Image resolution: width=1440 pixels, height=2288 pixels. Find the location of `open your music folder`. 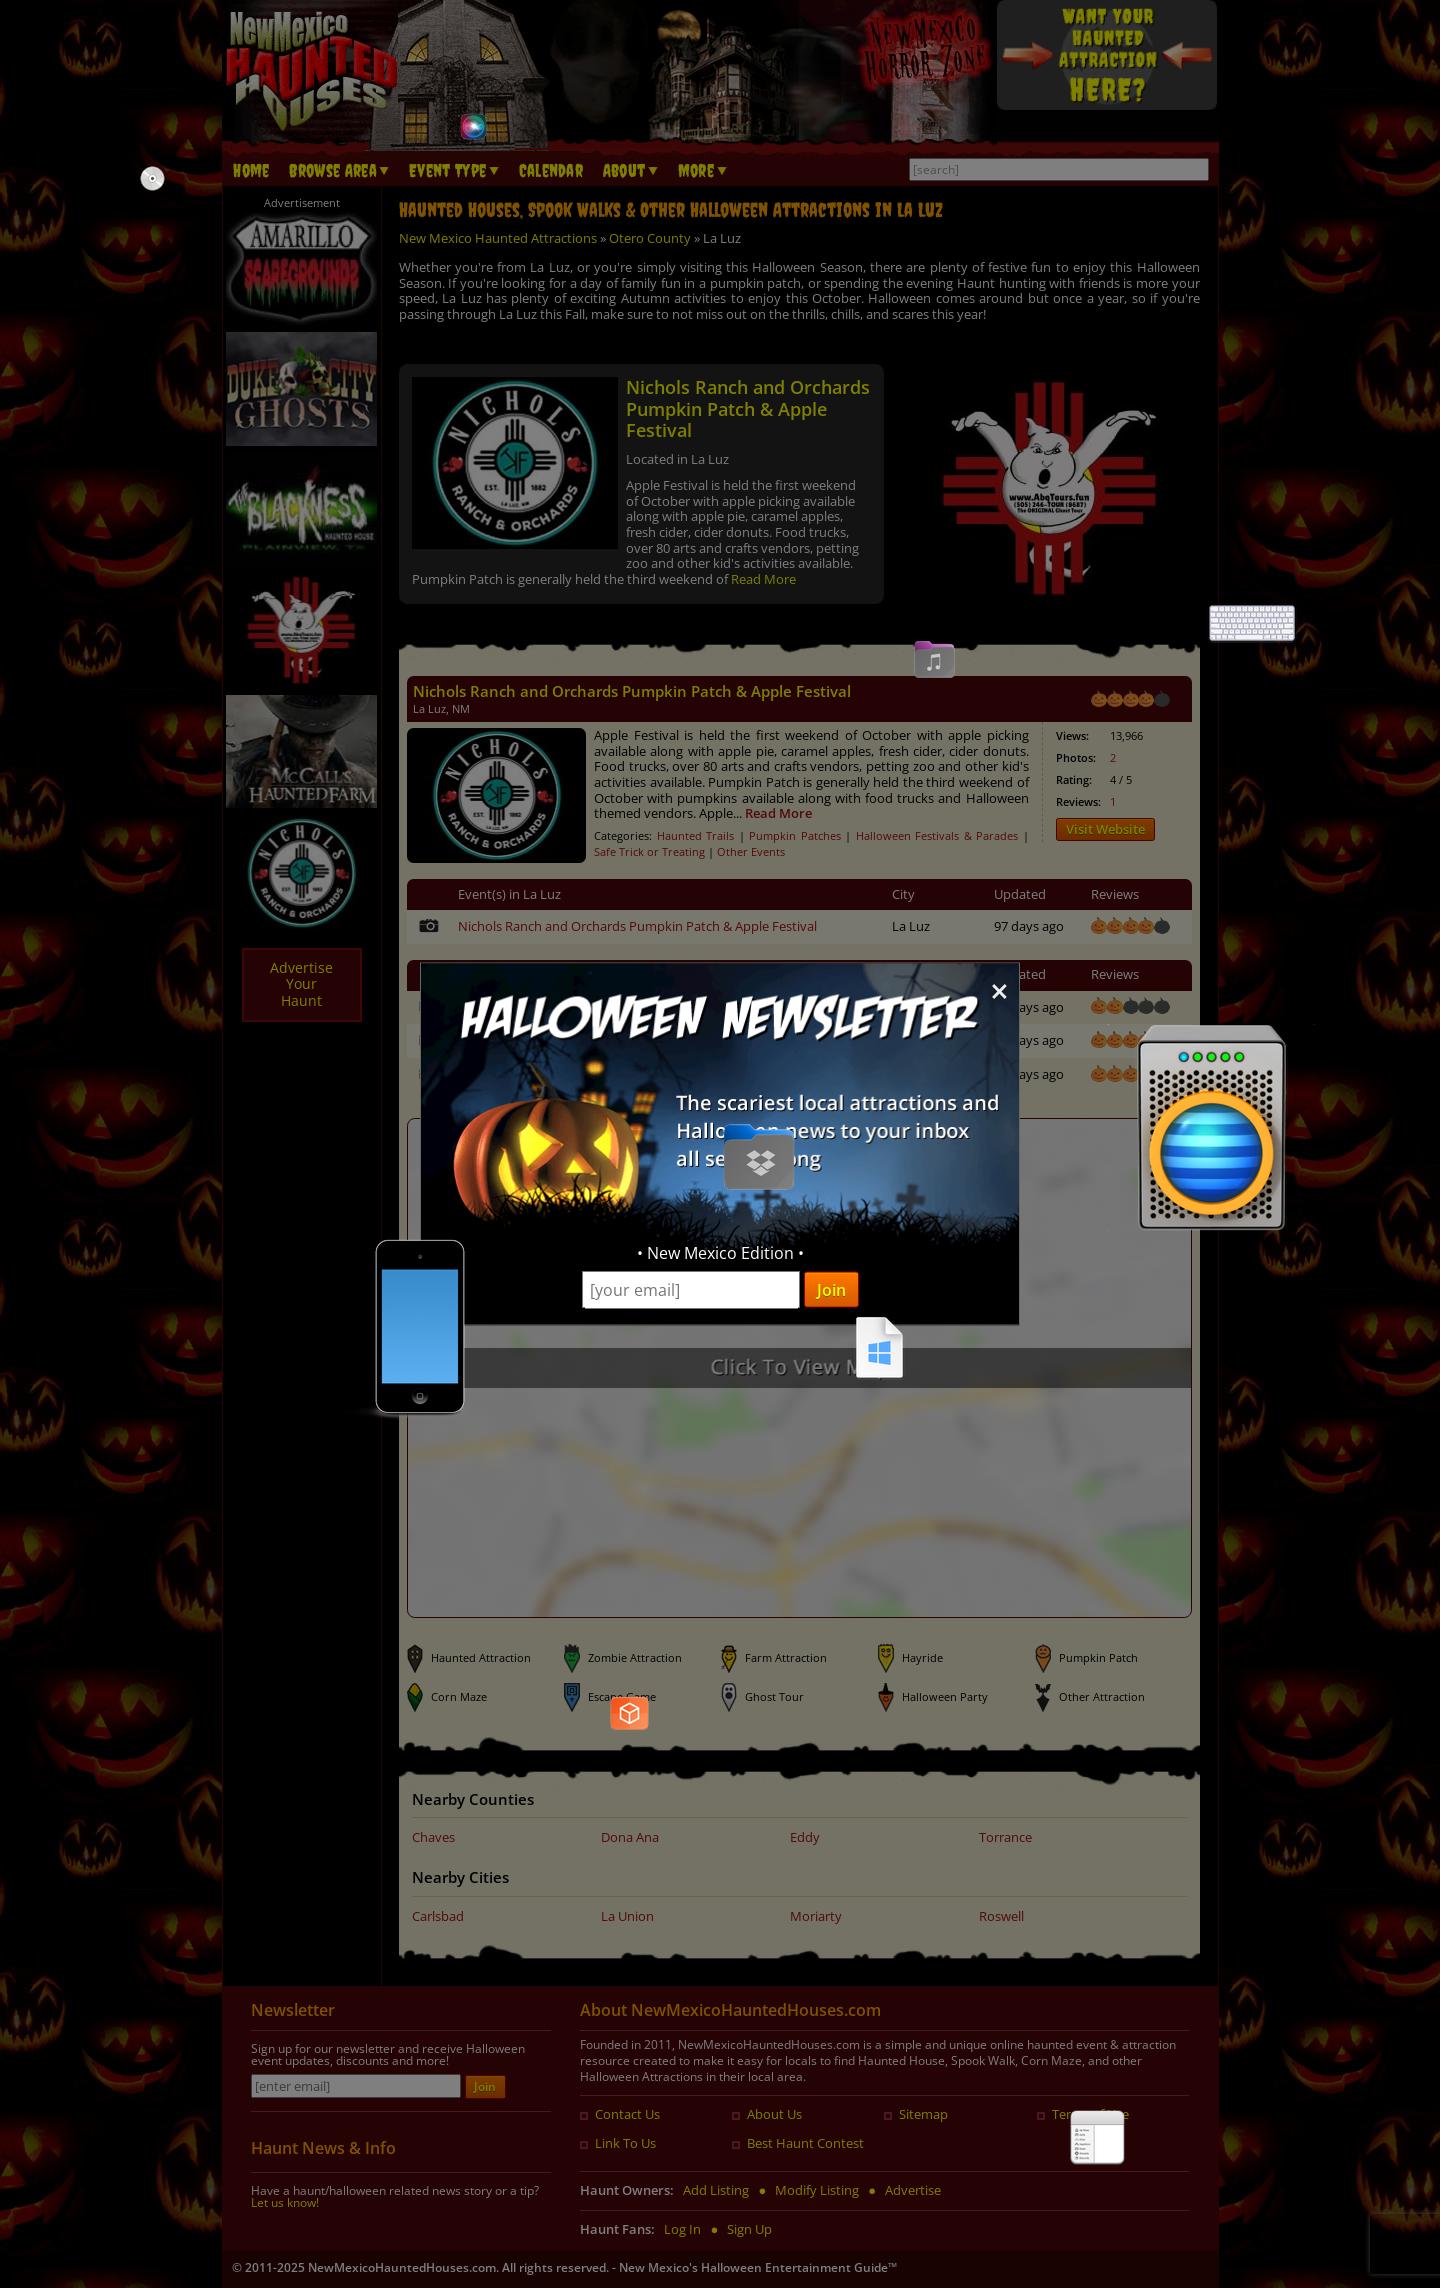

open your music folder is located at coordinates (934, 659).